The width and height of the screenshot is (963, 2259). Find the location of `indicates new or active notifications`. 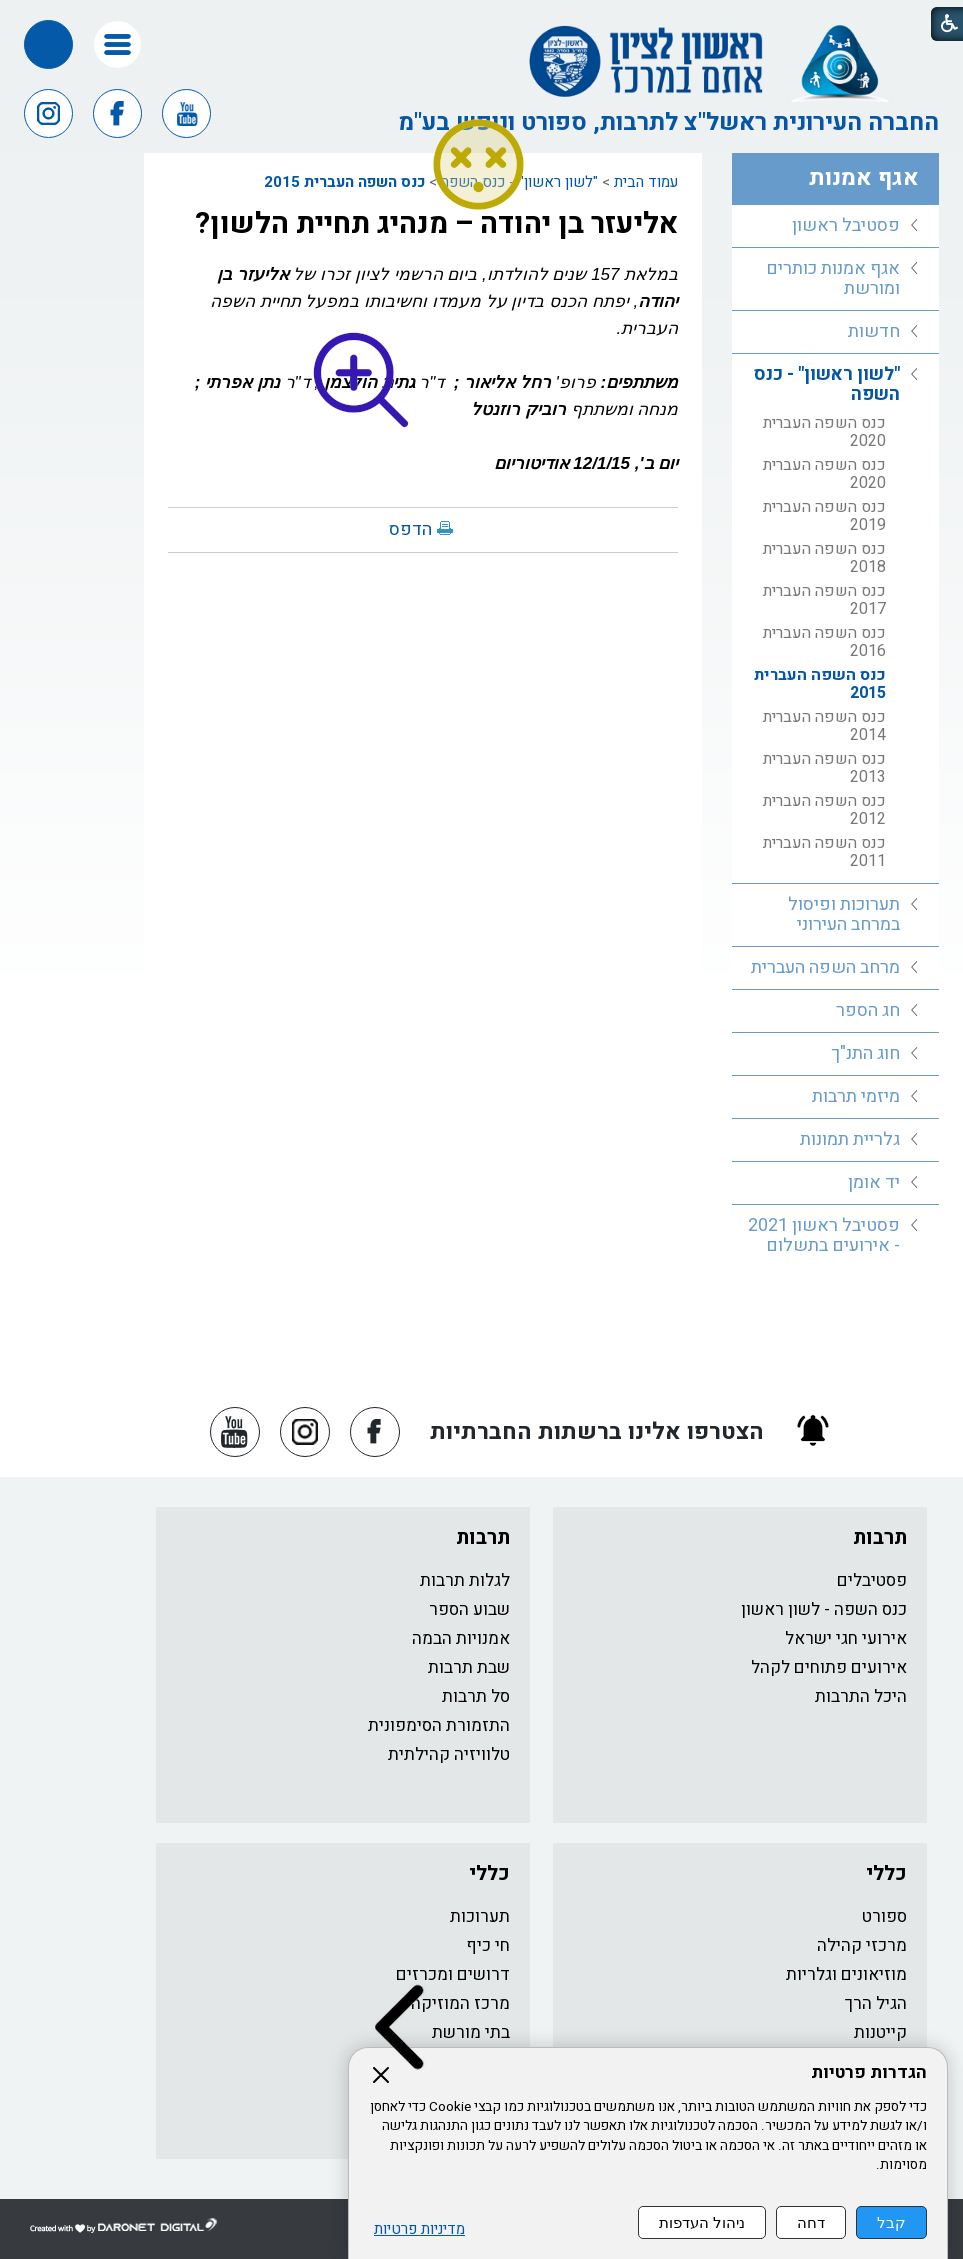

indicates new or active notifications is located at coordinates (813, 1430).